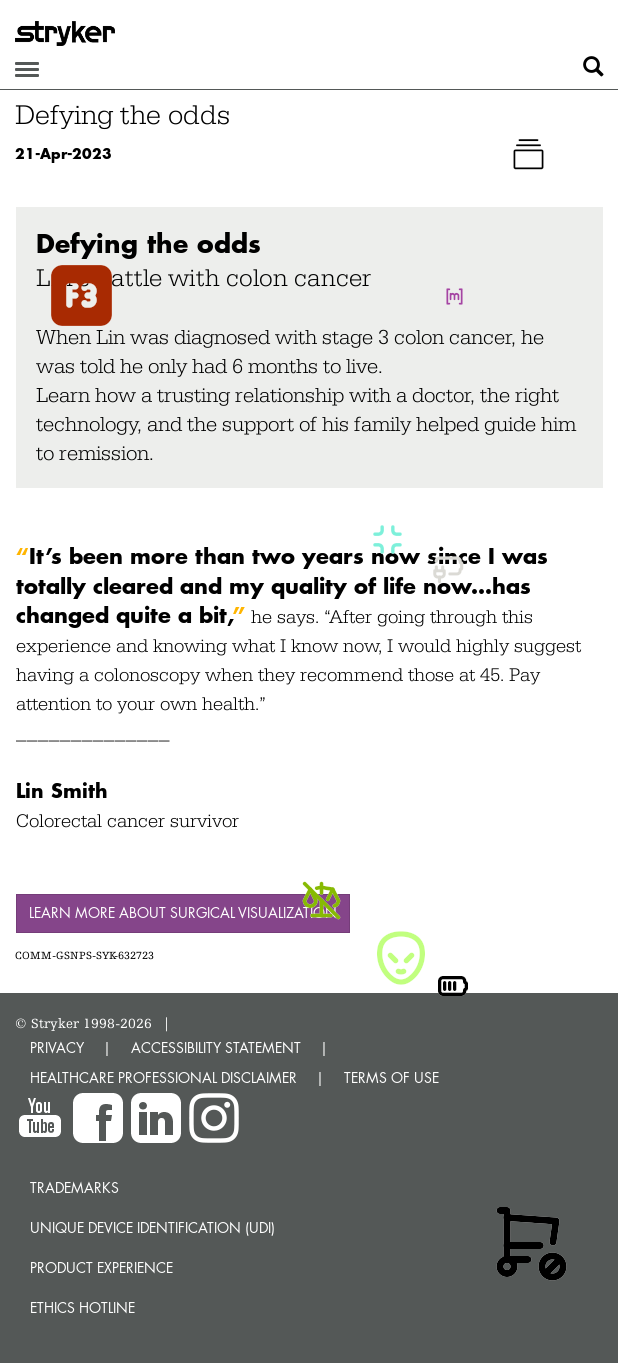 This screenshot has height=1363, width=618. What do you see at coordinates (81, 295) in the screenshot?
I see `keyboard shortcut indicator for F3 function key` at bounding box center [81, 295].